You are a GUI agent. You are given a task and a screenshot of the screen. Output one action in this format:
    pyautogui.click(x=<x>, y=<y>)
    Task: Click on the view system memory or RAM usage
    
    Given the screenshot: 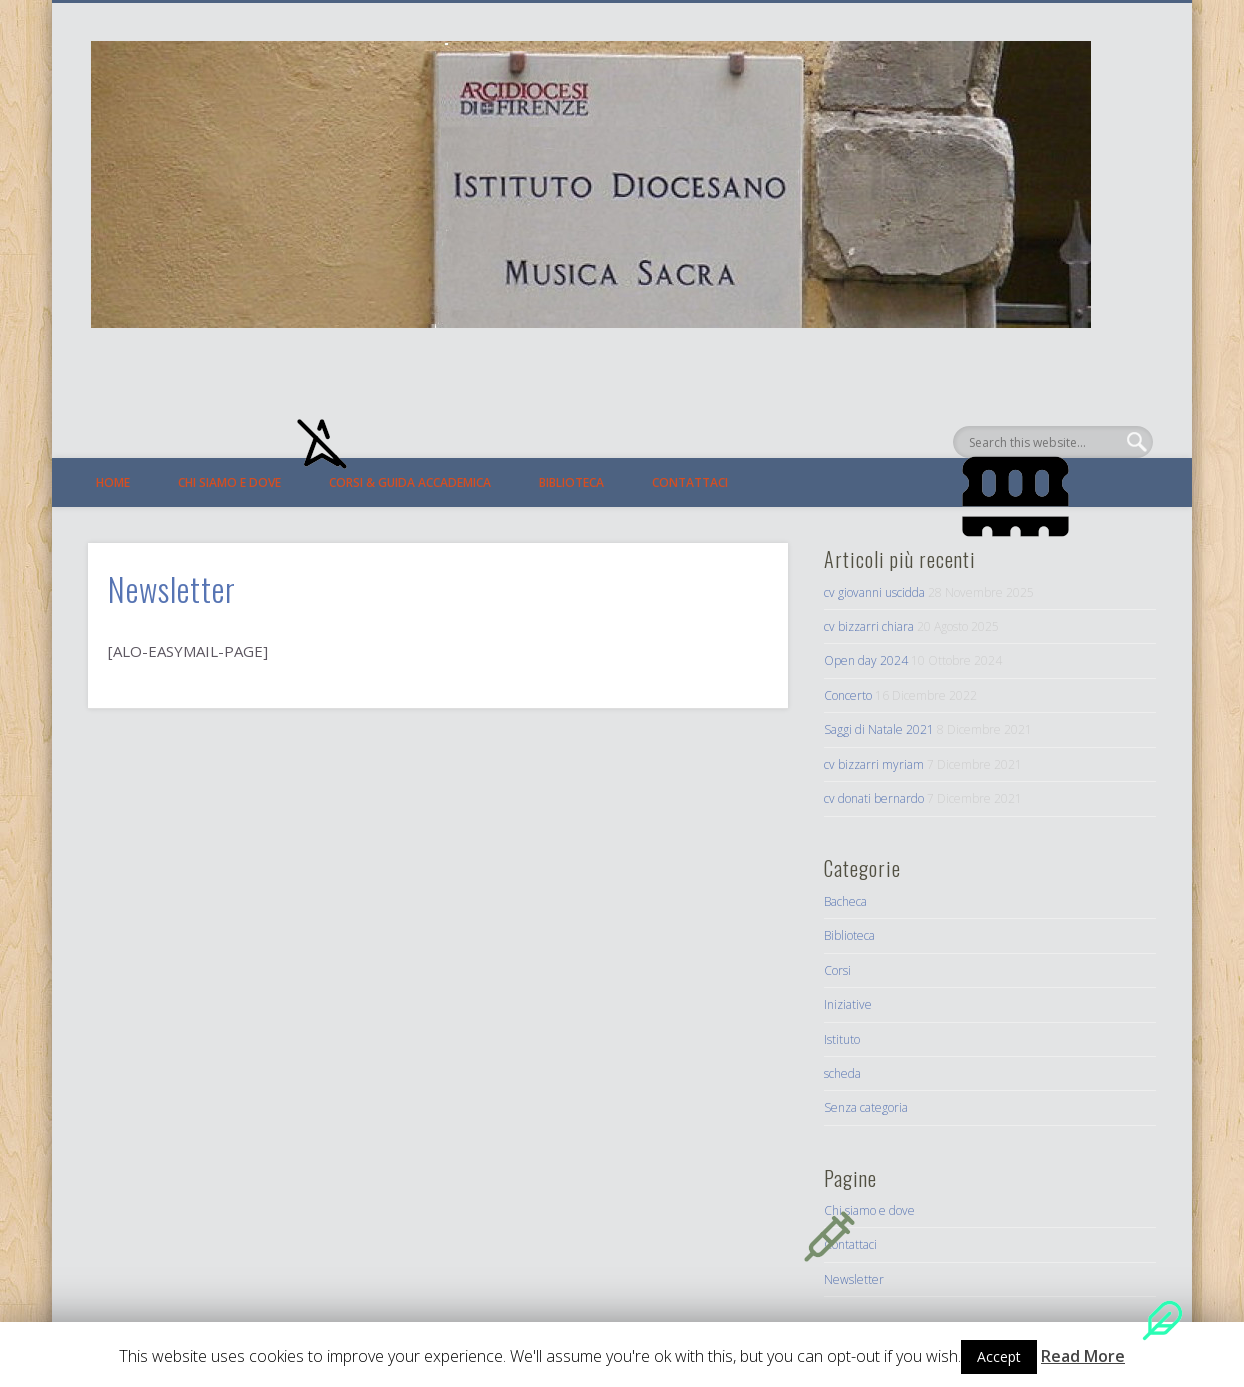 What is the action you would take?
    pyautogui.click(x=1015, y=496)
    